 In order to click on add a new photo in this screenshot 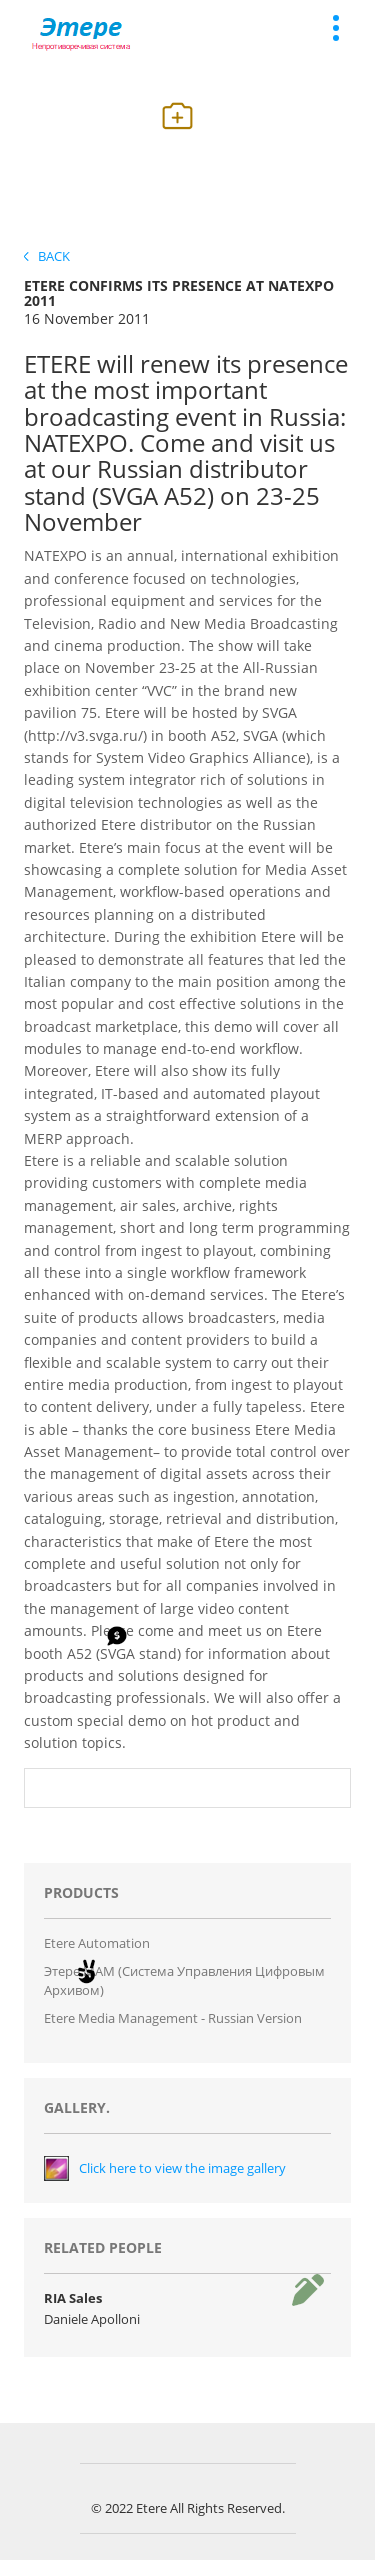, I will do `click(177, 116)`.